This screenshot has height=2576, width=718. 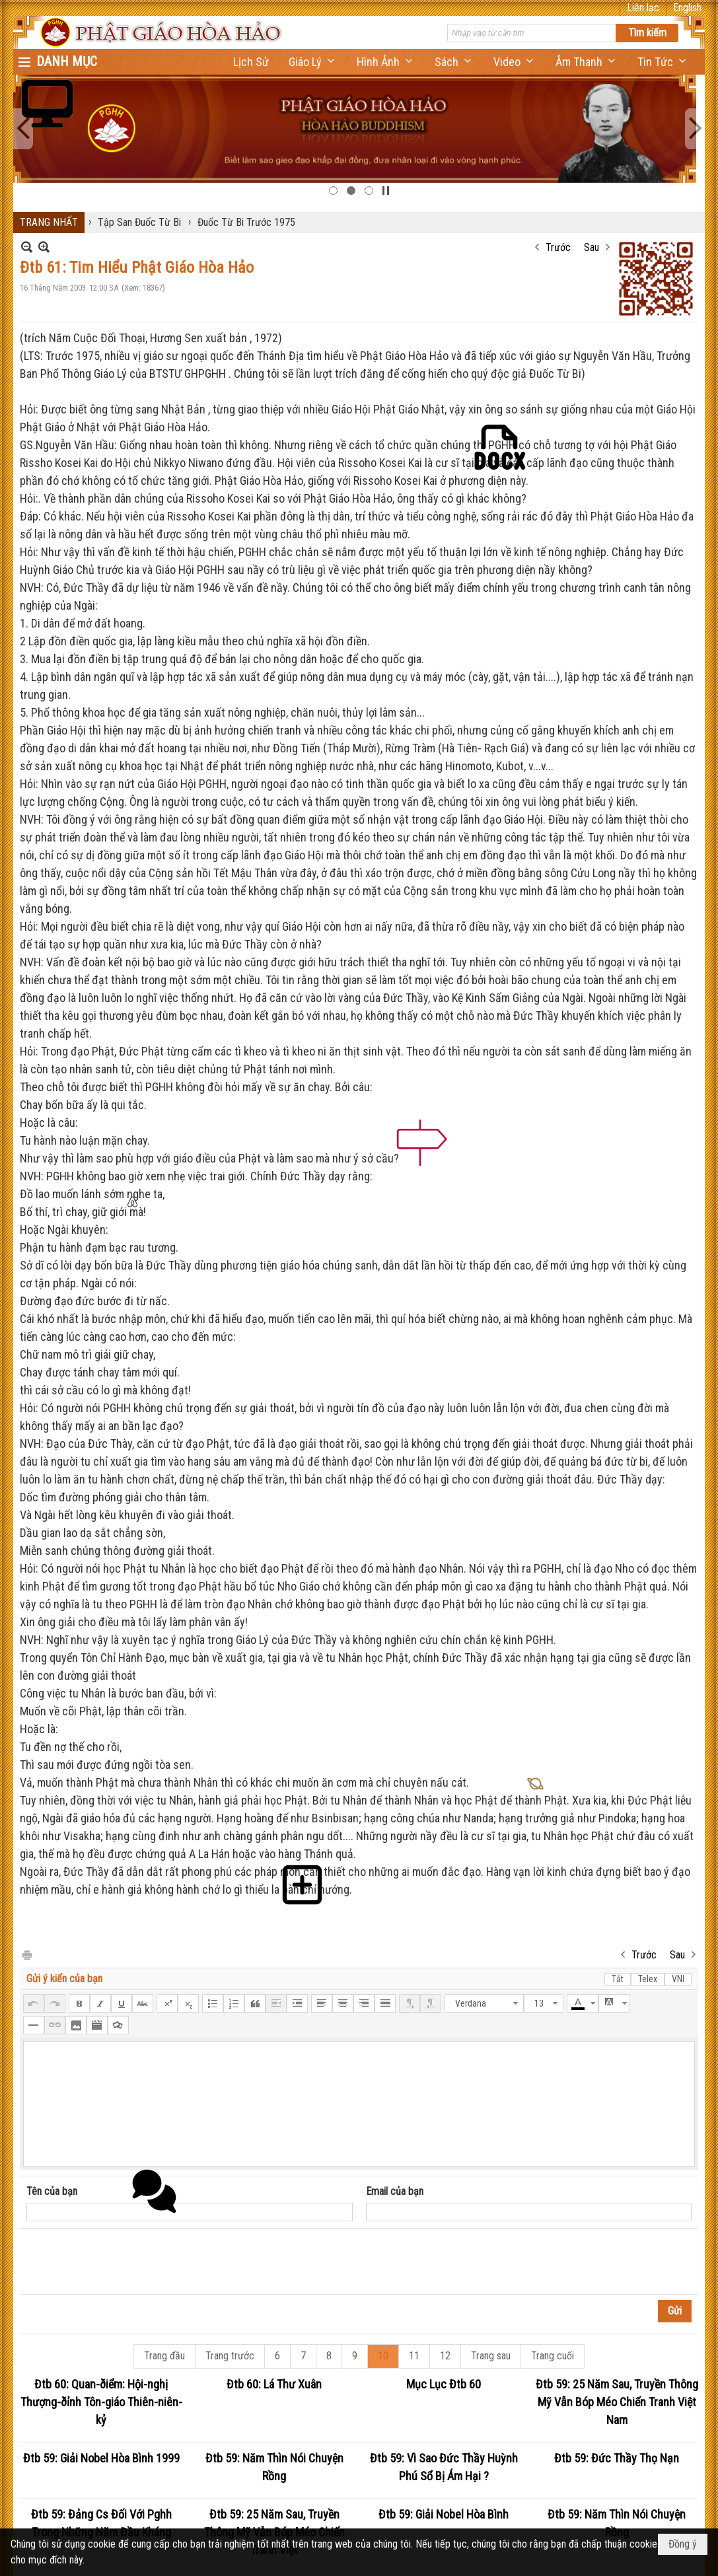 What do you see at coordinates (132, 1201) in the screenshot?
I see `open the airbnb app` at bounding box center [132, 1201].